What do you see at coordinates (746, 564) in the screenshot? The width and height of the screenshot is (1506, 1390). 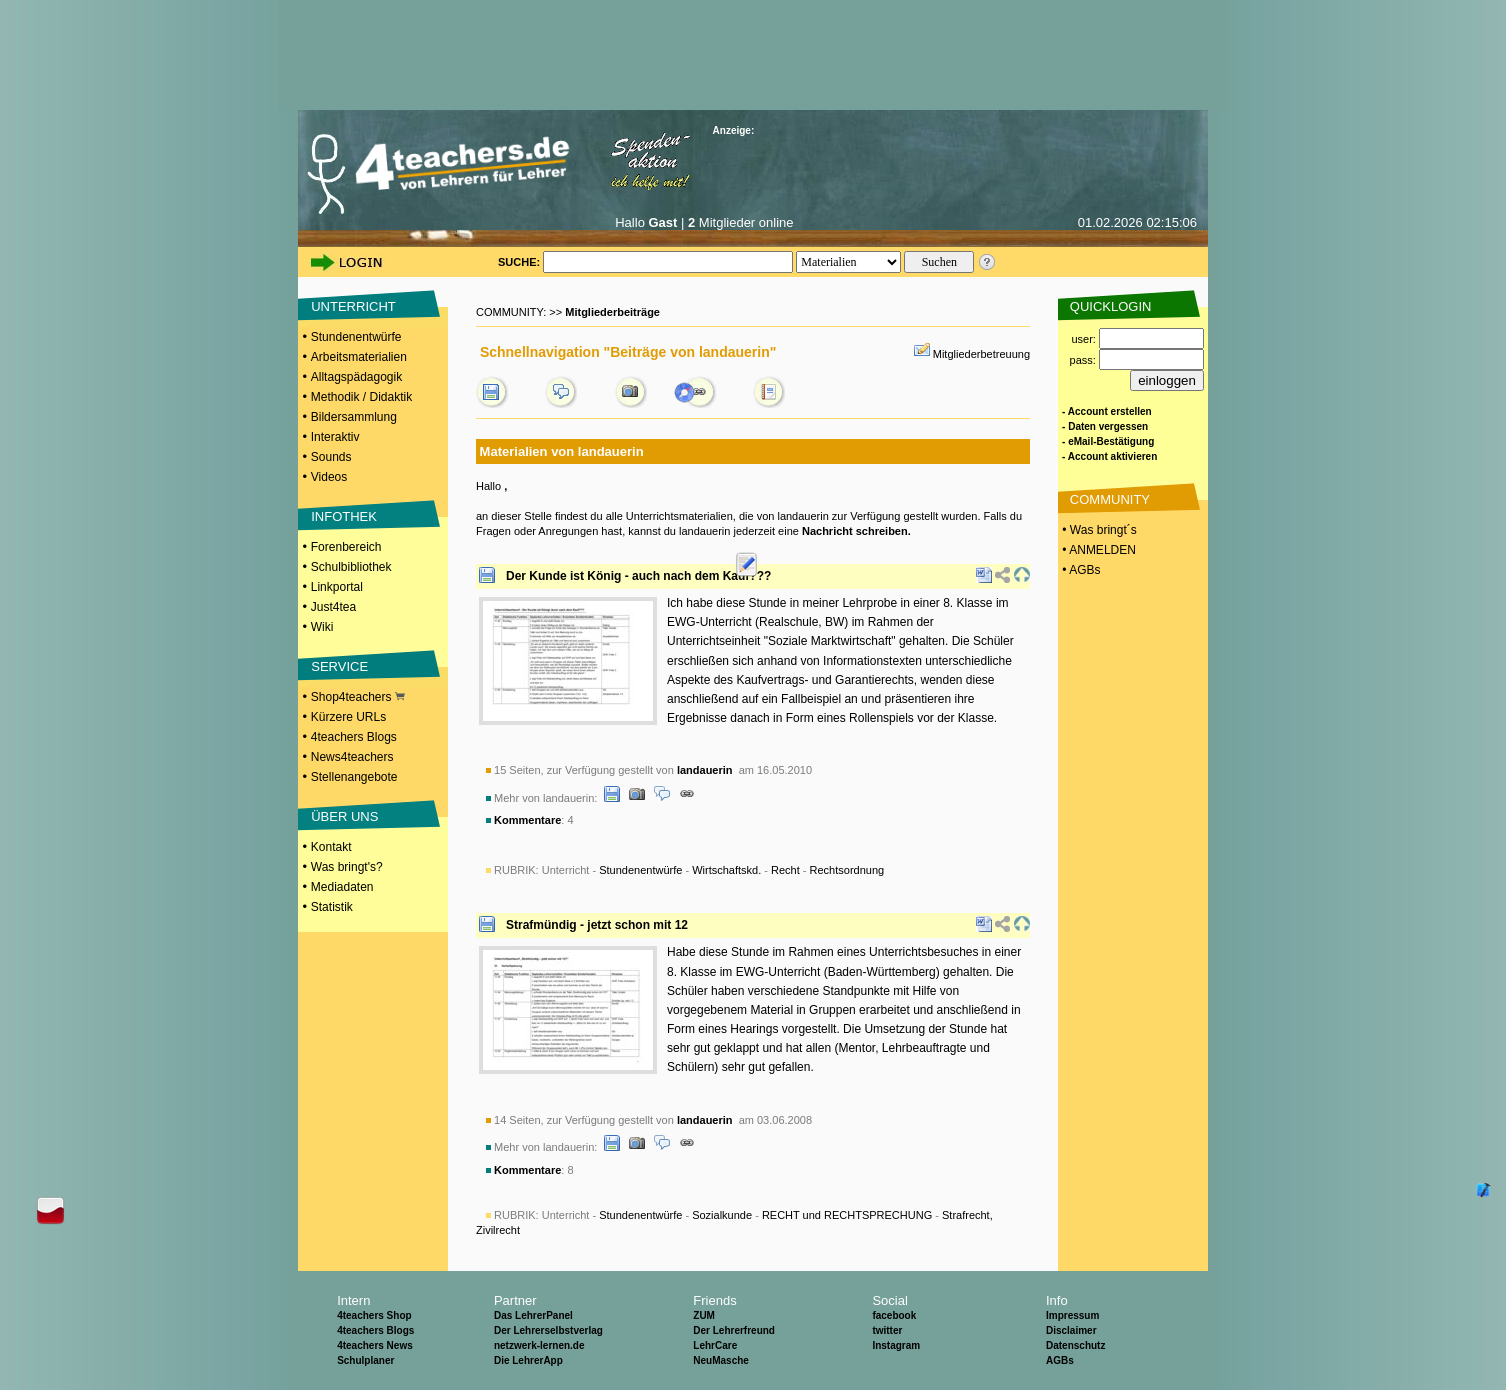 I see `open gedit text editor` at bounding box center [746, 564].